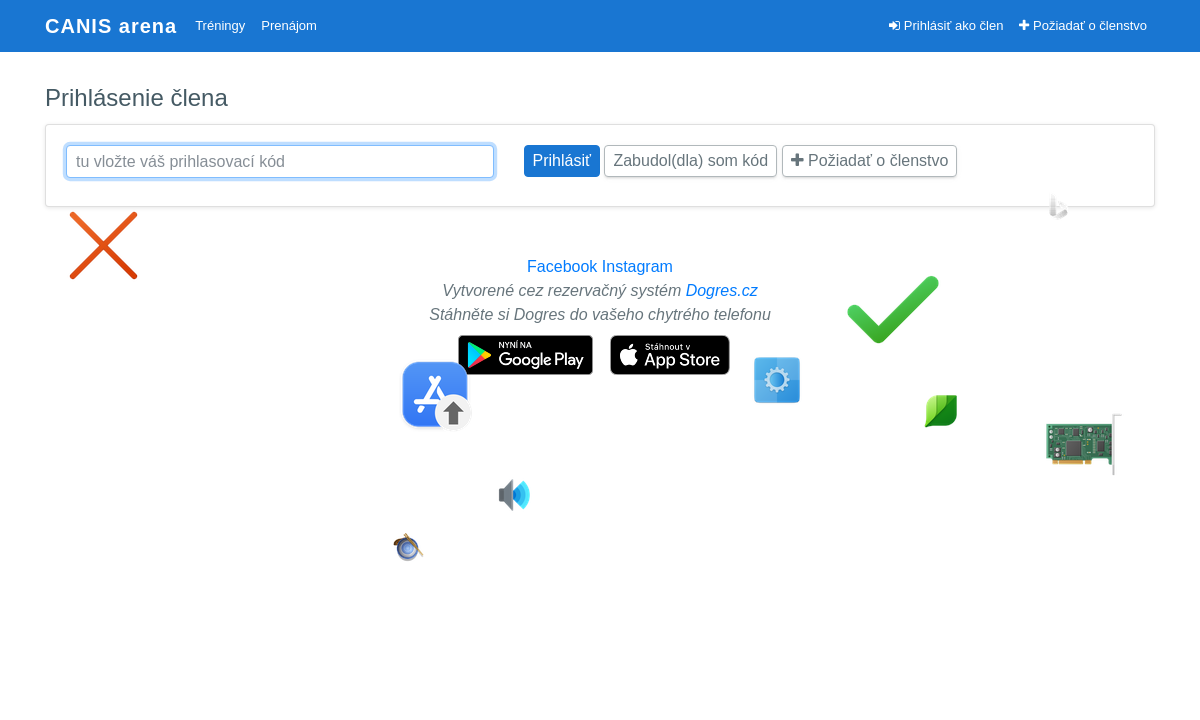 The image size is (1200, 720). What do you see at coordinates (777, 380) in the screenshot?
I see `configure default applications for your system` at bounding box center [777, 380].